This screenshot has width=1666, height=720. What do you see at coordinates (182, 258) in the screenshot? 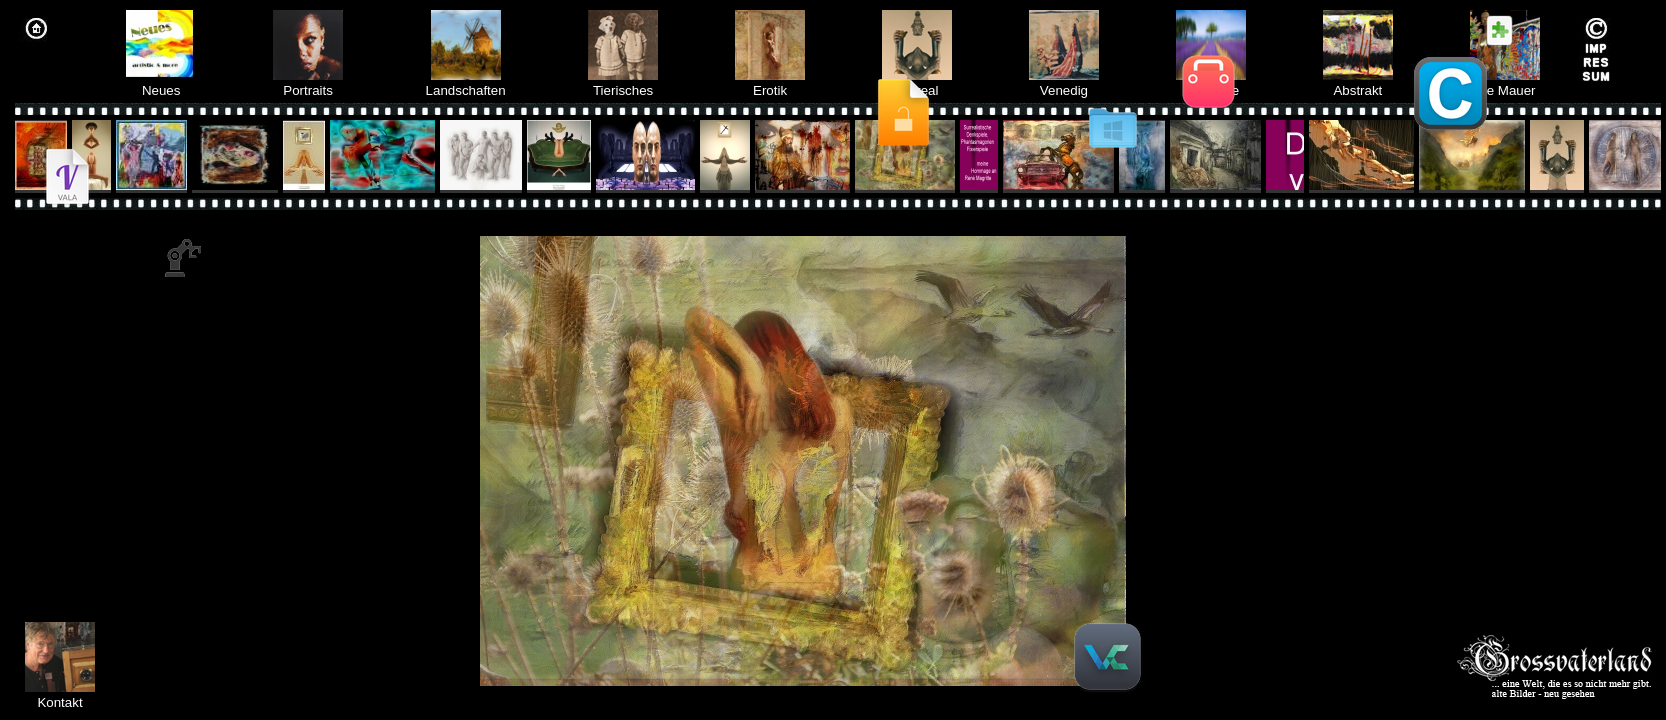
I see `open builder or automation tools` at bounding box center [182, 258].